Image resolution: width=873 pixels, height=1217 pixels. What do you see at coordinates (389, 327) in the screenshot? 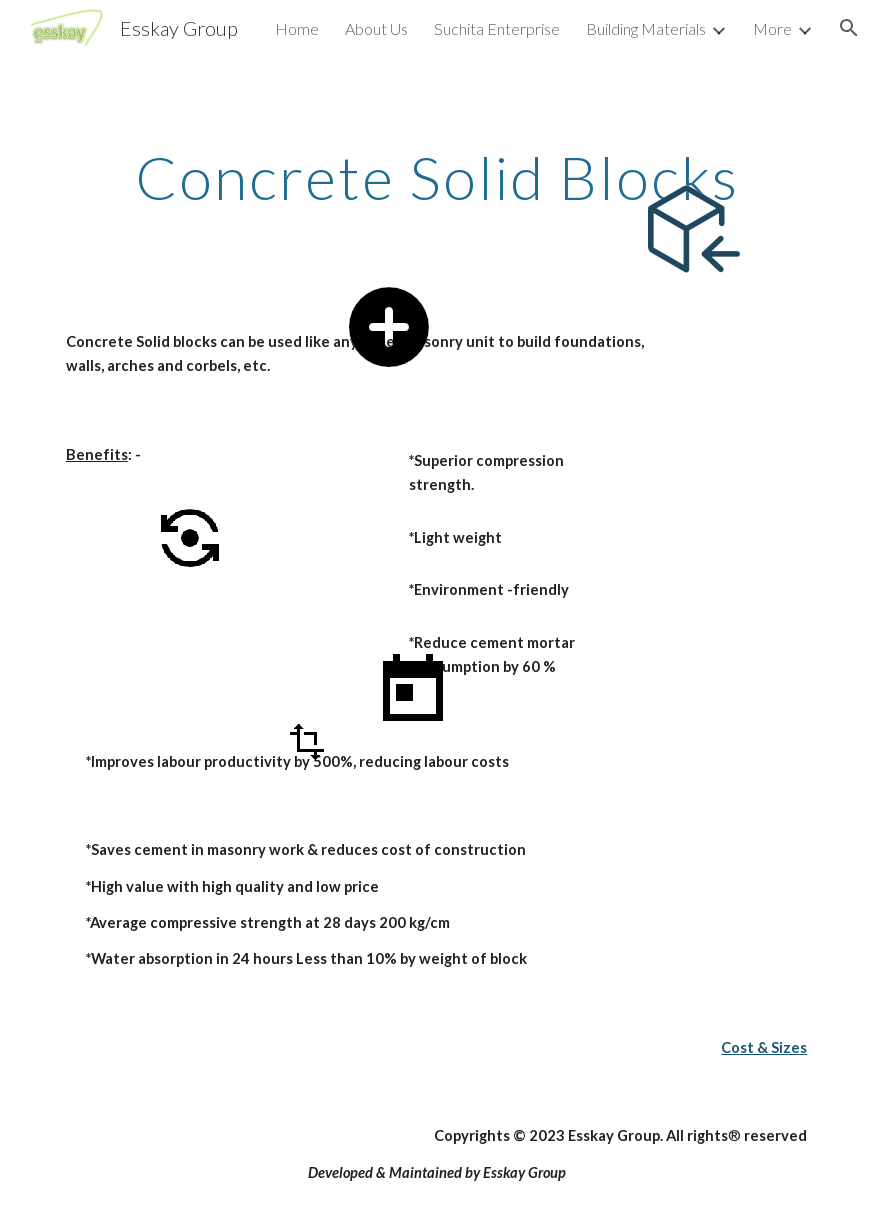
I see `add a new item` at bounding box center [389, 327].